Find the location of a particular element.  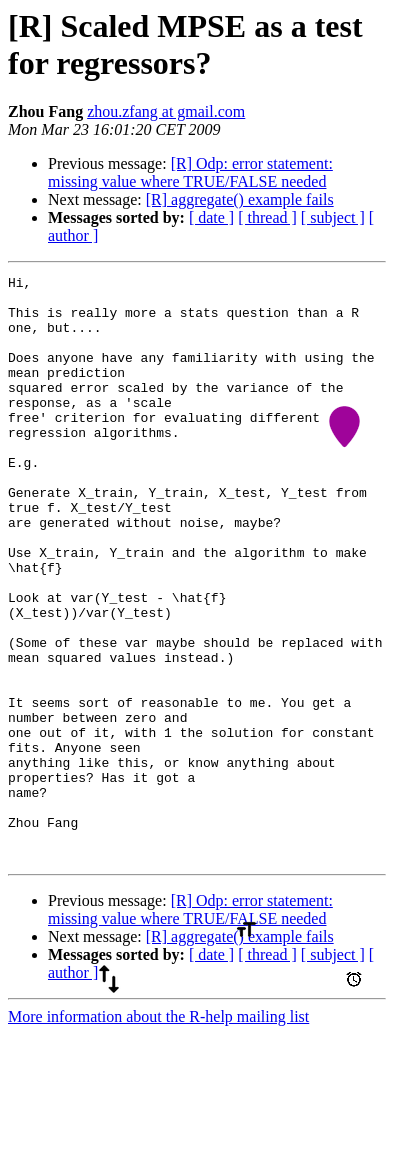

adjust text size settings is located at coordinates (246, 930).